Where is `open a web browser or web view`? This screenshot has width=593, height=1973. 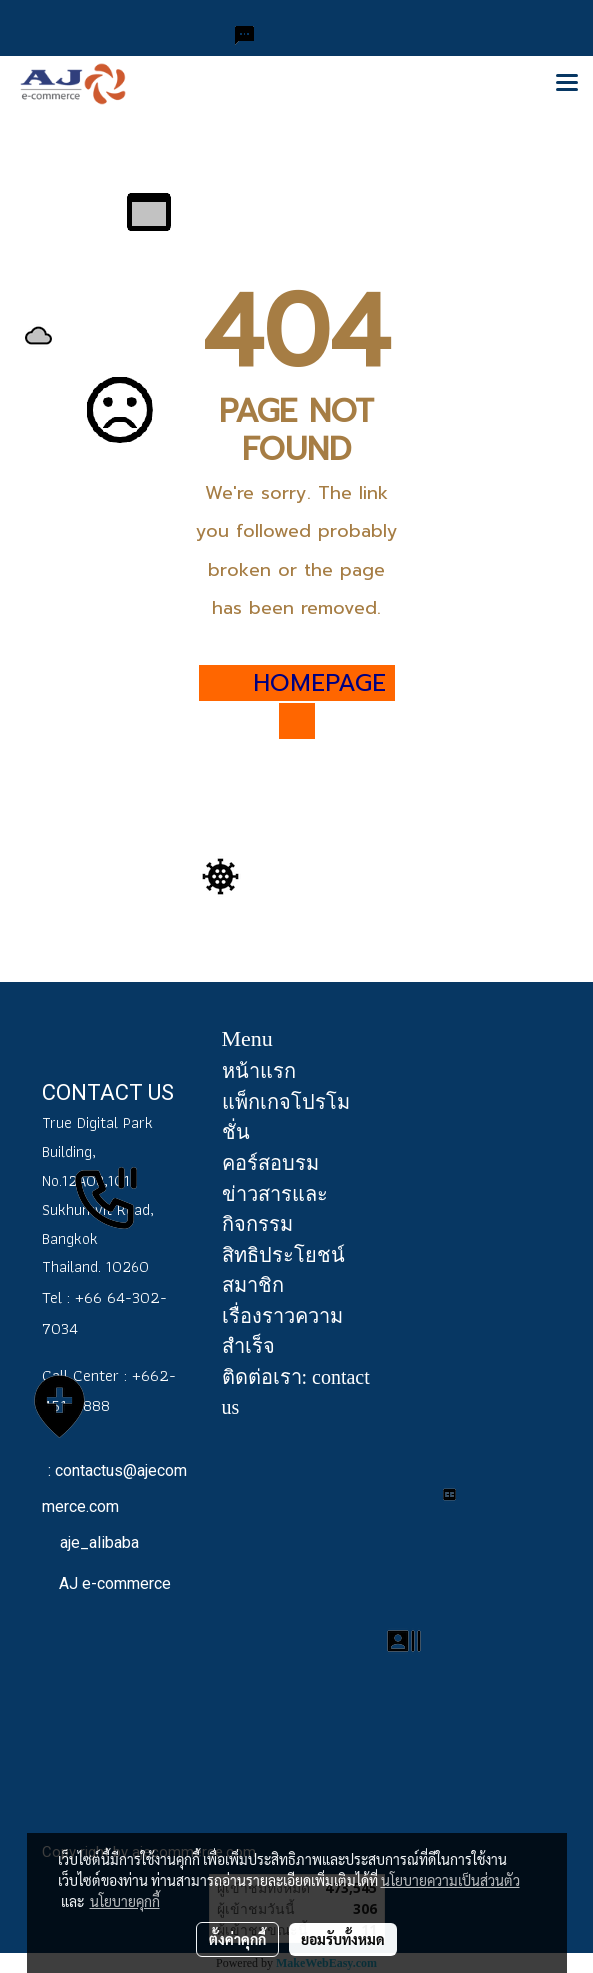
open a web browser or web view is located at coordinates (149, 212).